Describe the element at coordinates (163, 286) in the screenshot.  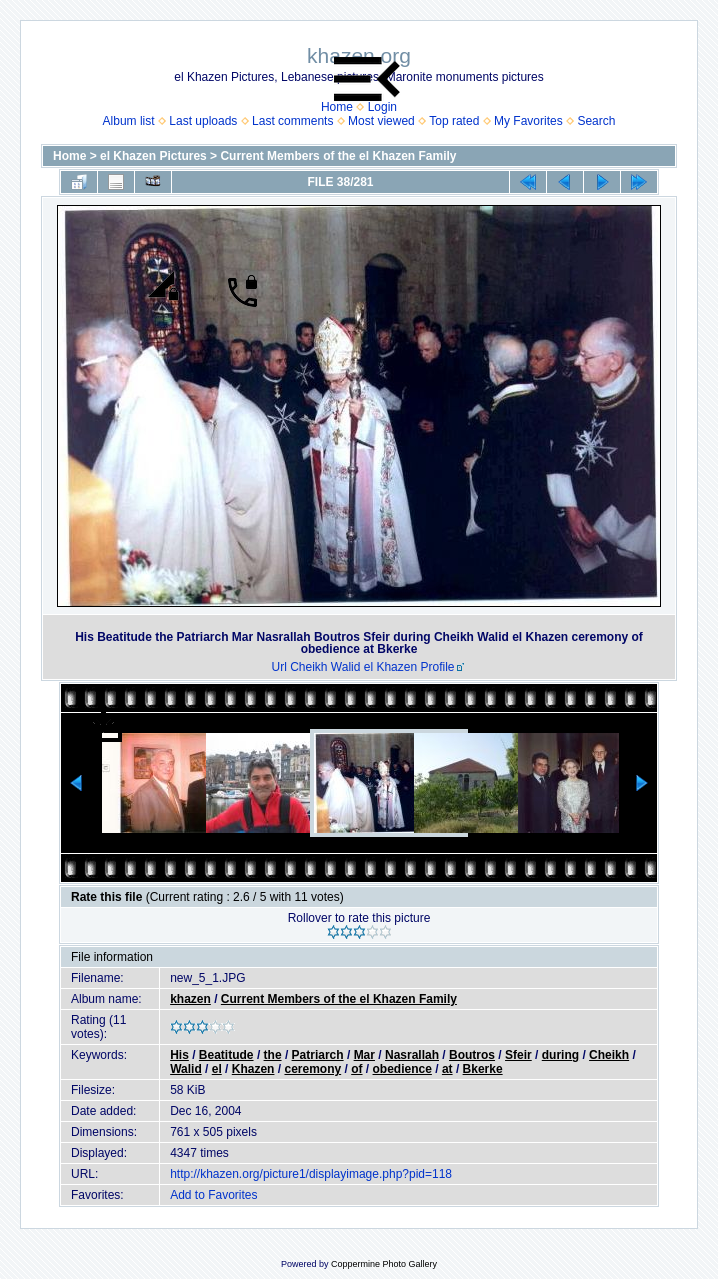
I see `network connection is secured or encrypted` at that location.